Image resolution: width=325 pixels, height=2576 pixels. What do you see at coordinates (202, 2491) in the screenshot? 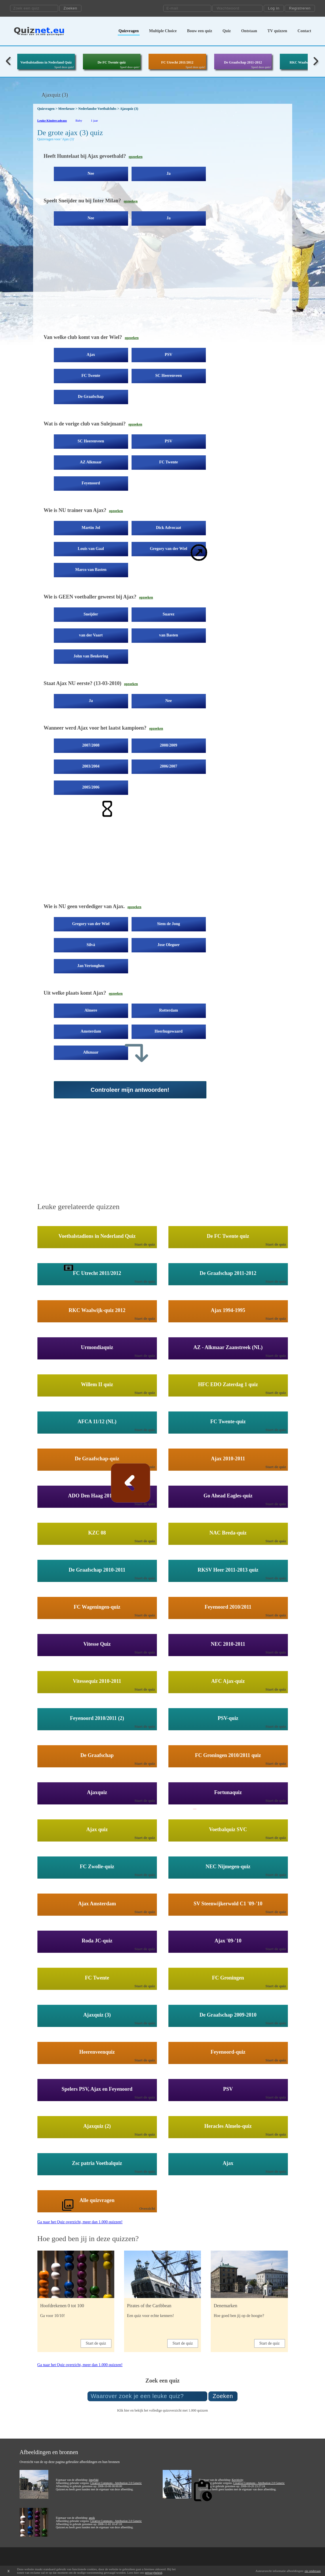
I see `view pending tasks or actions` at bounding box center [202, 2491].